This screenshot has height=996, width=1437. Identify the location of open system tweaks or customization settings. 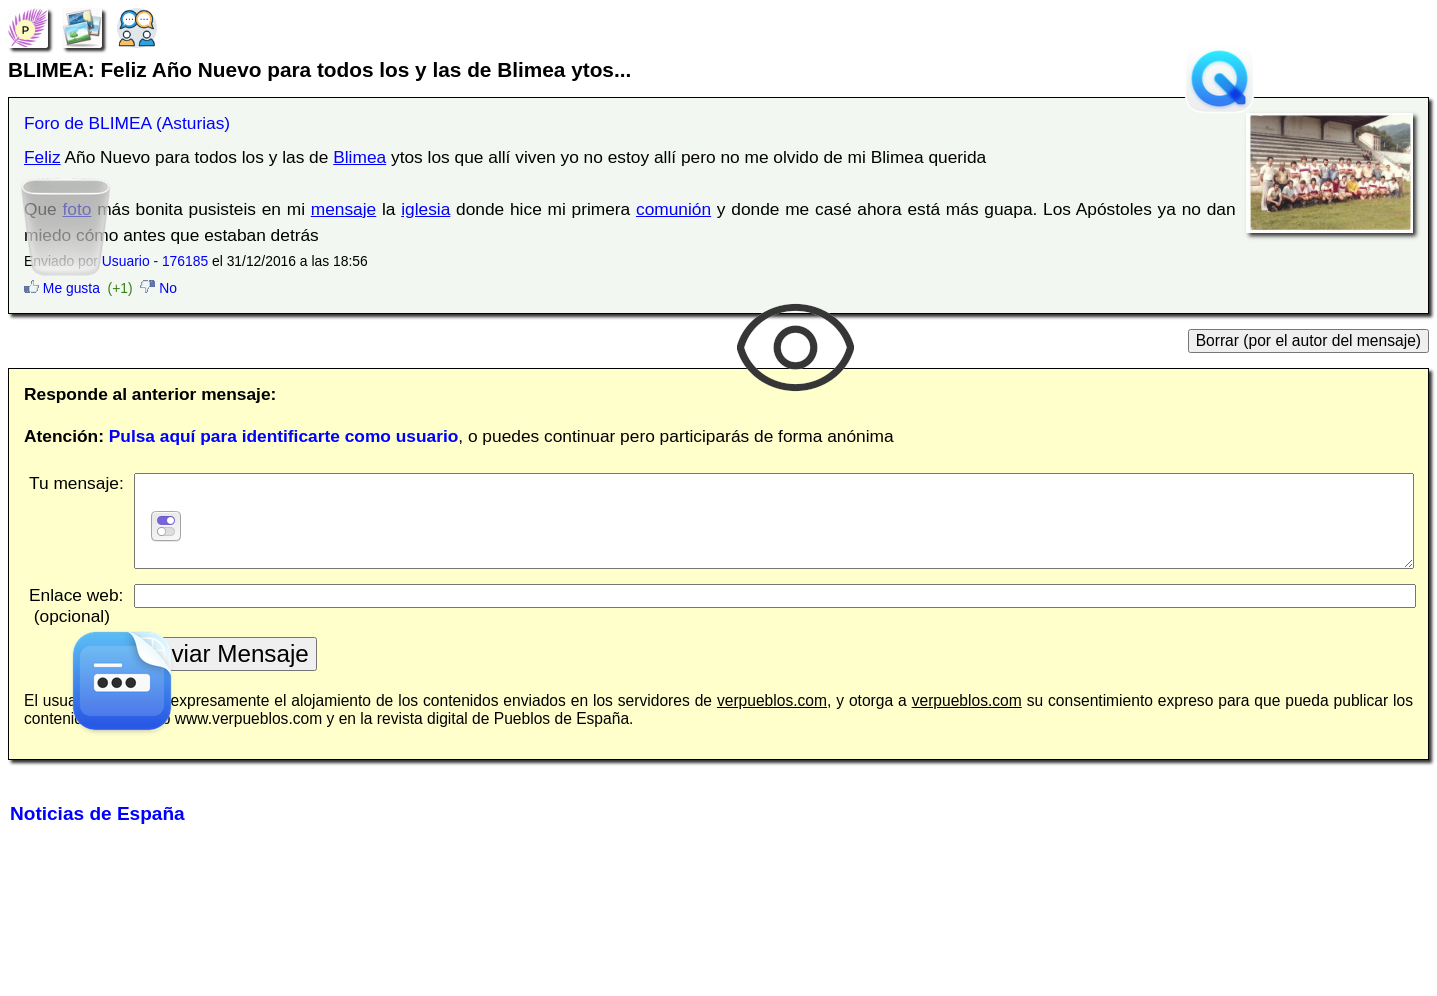
(166, 526).